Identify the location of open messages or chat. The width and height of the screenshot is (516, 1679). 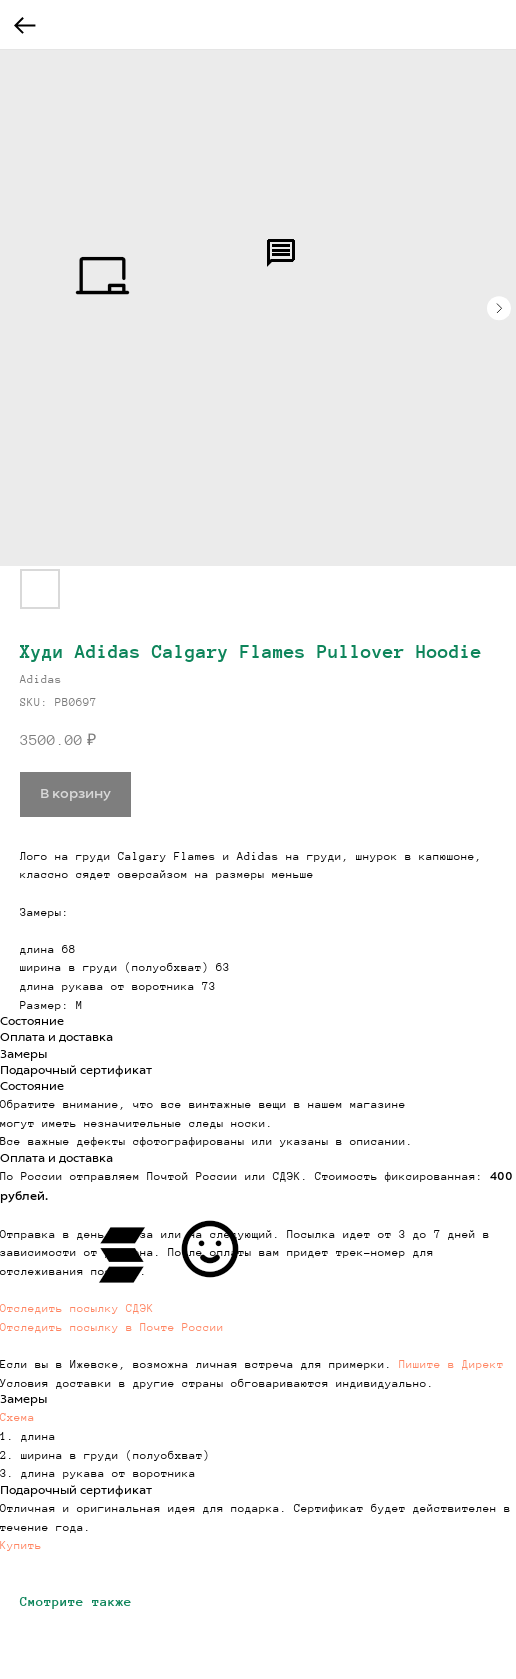
(281, 253).